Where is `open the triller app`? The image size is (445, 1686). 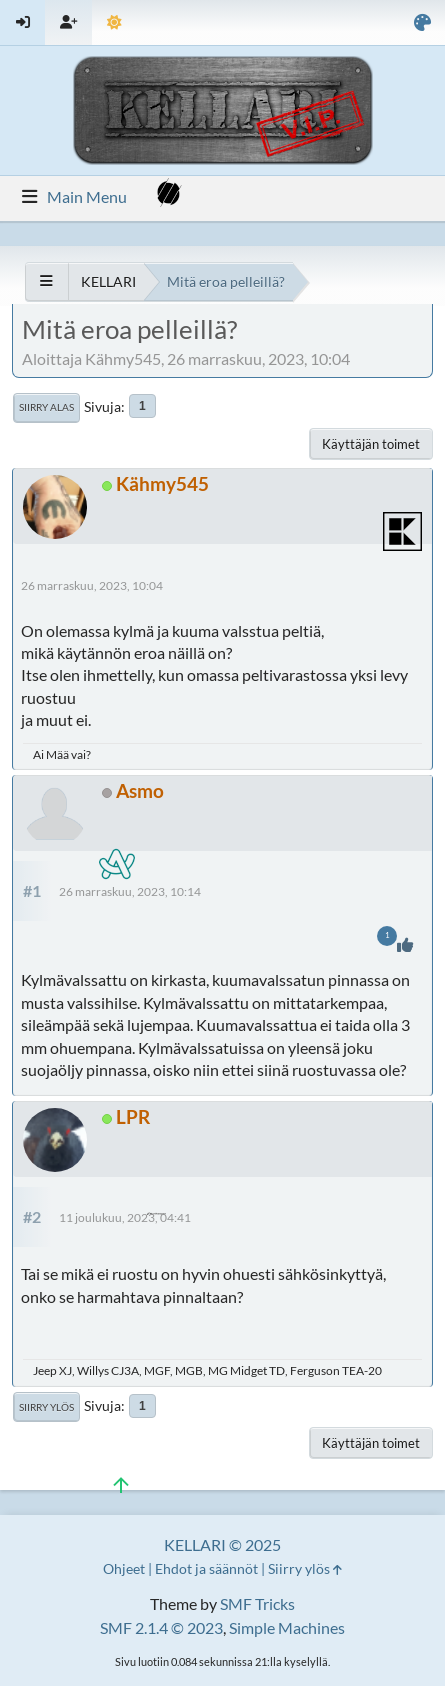 open the triller app is located at coordinates (169, 192).